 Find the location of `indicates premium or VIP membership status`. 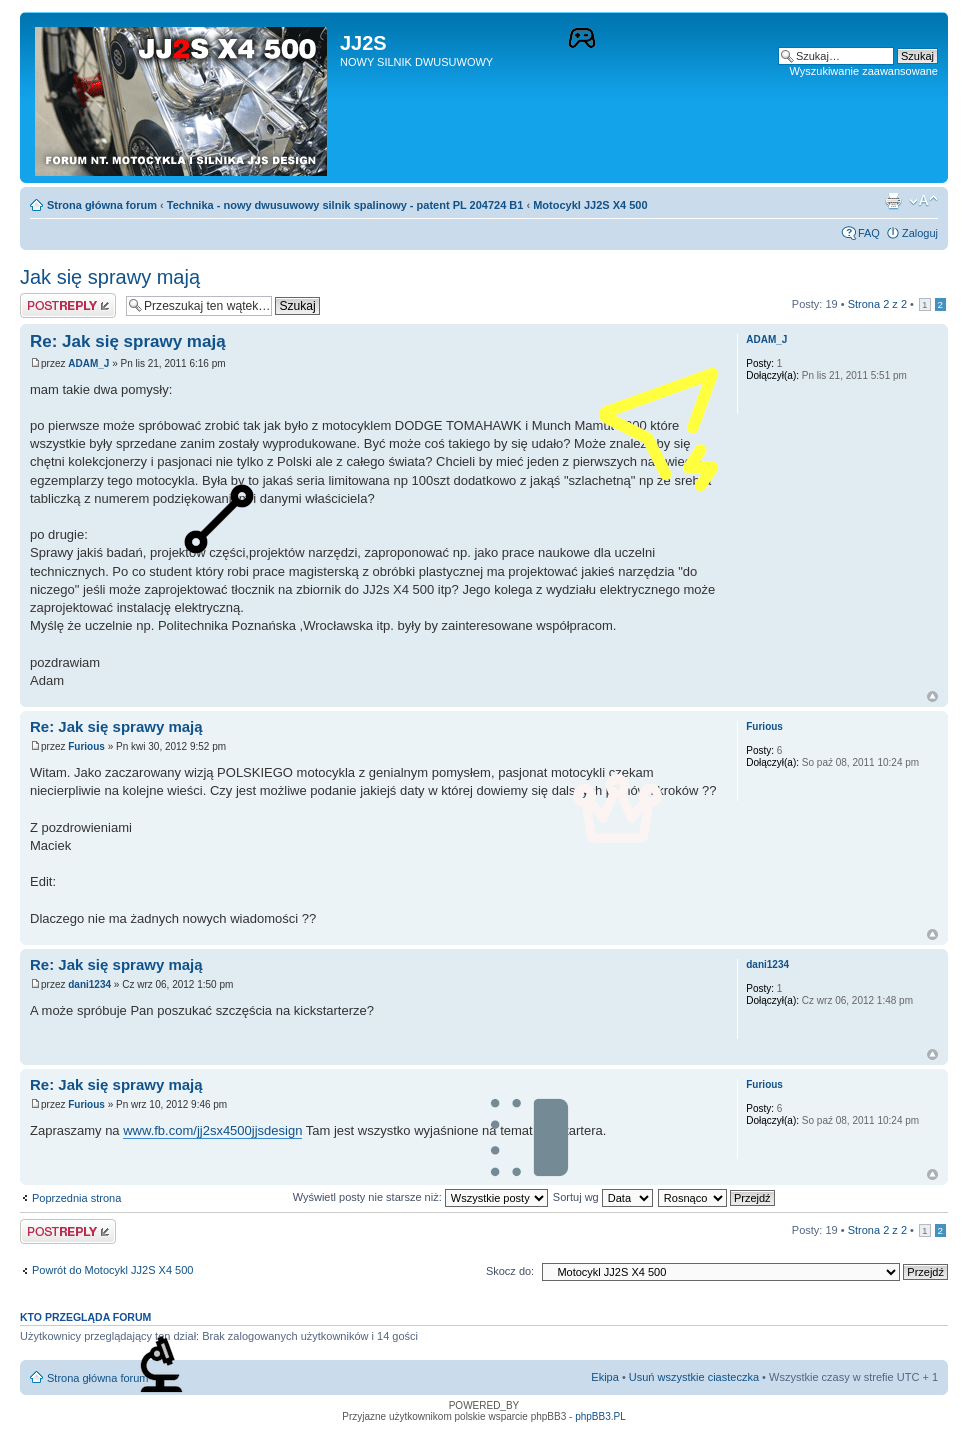

indicates premium or VIP membership status is located at coordinates (617, 812).